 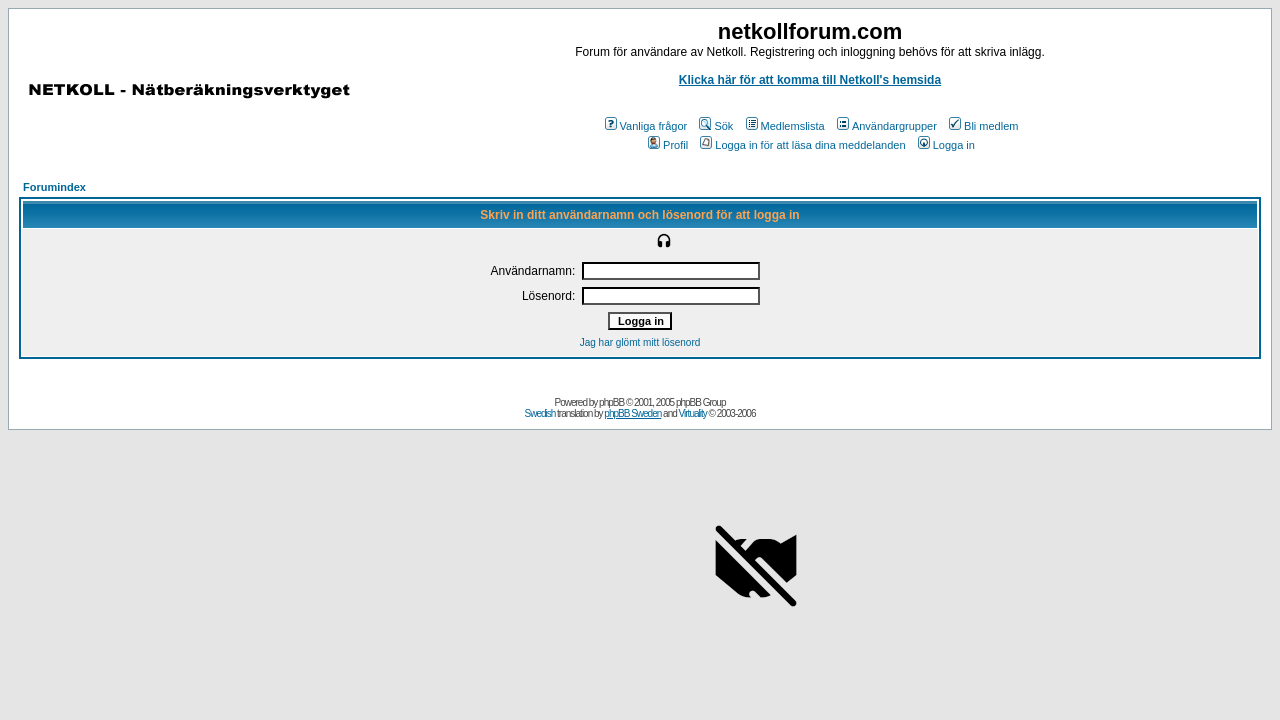 I want to click on indicates a canceled or declined agreement, so click(x=756, y=566).